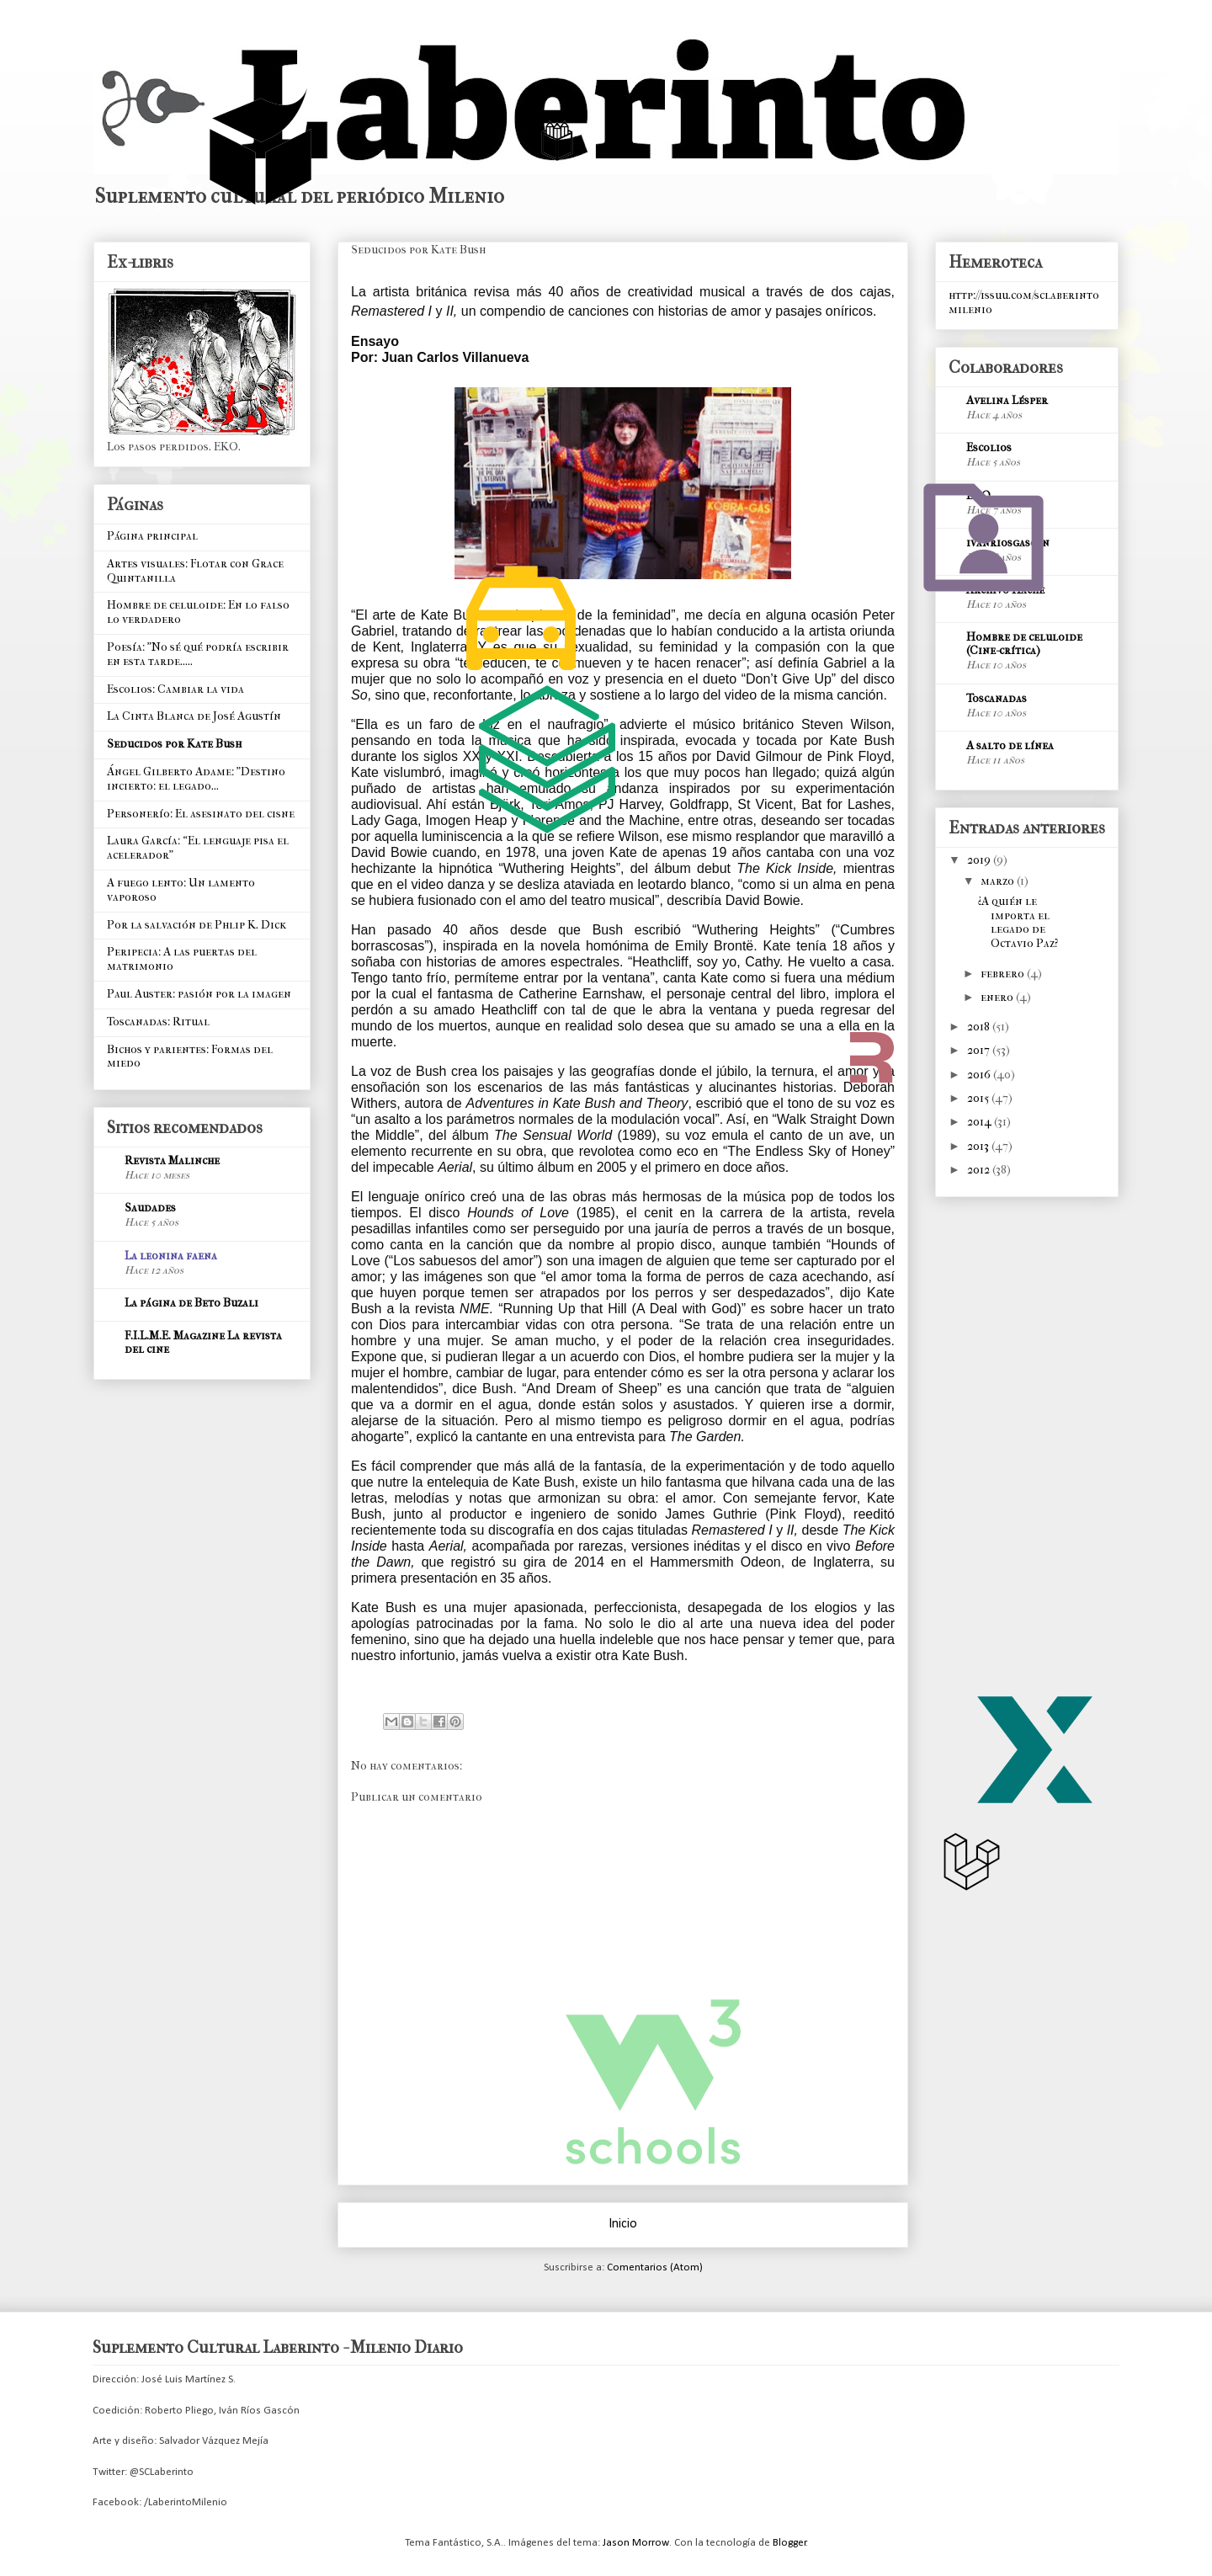 The image size is (1212, 2576). What do you see at coordinates (521, 615) in the screenshot?
I see `request a taxi or cab ride` at bounding box center [521, 615].